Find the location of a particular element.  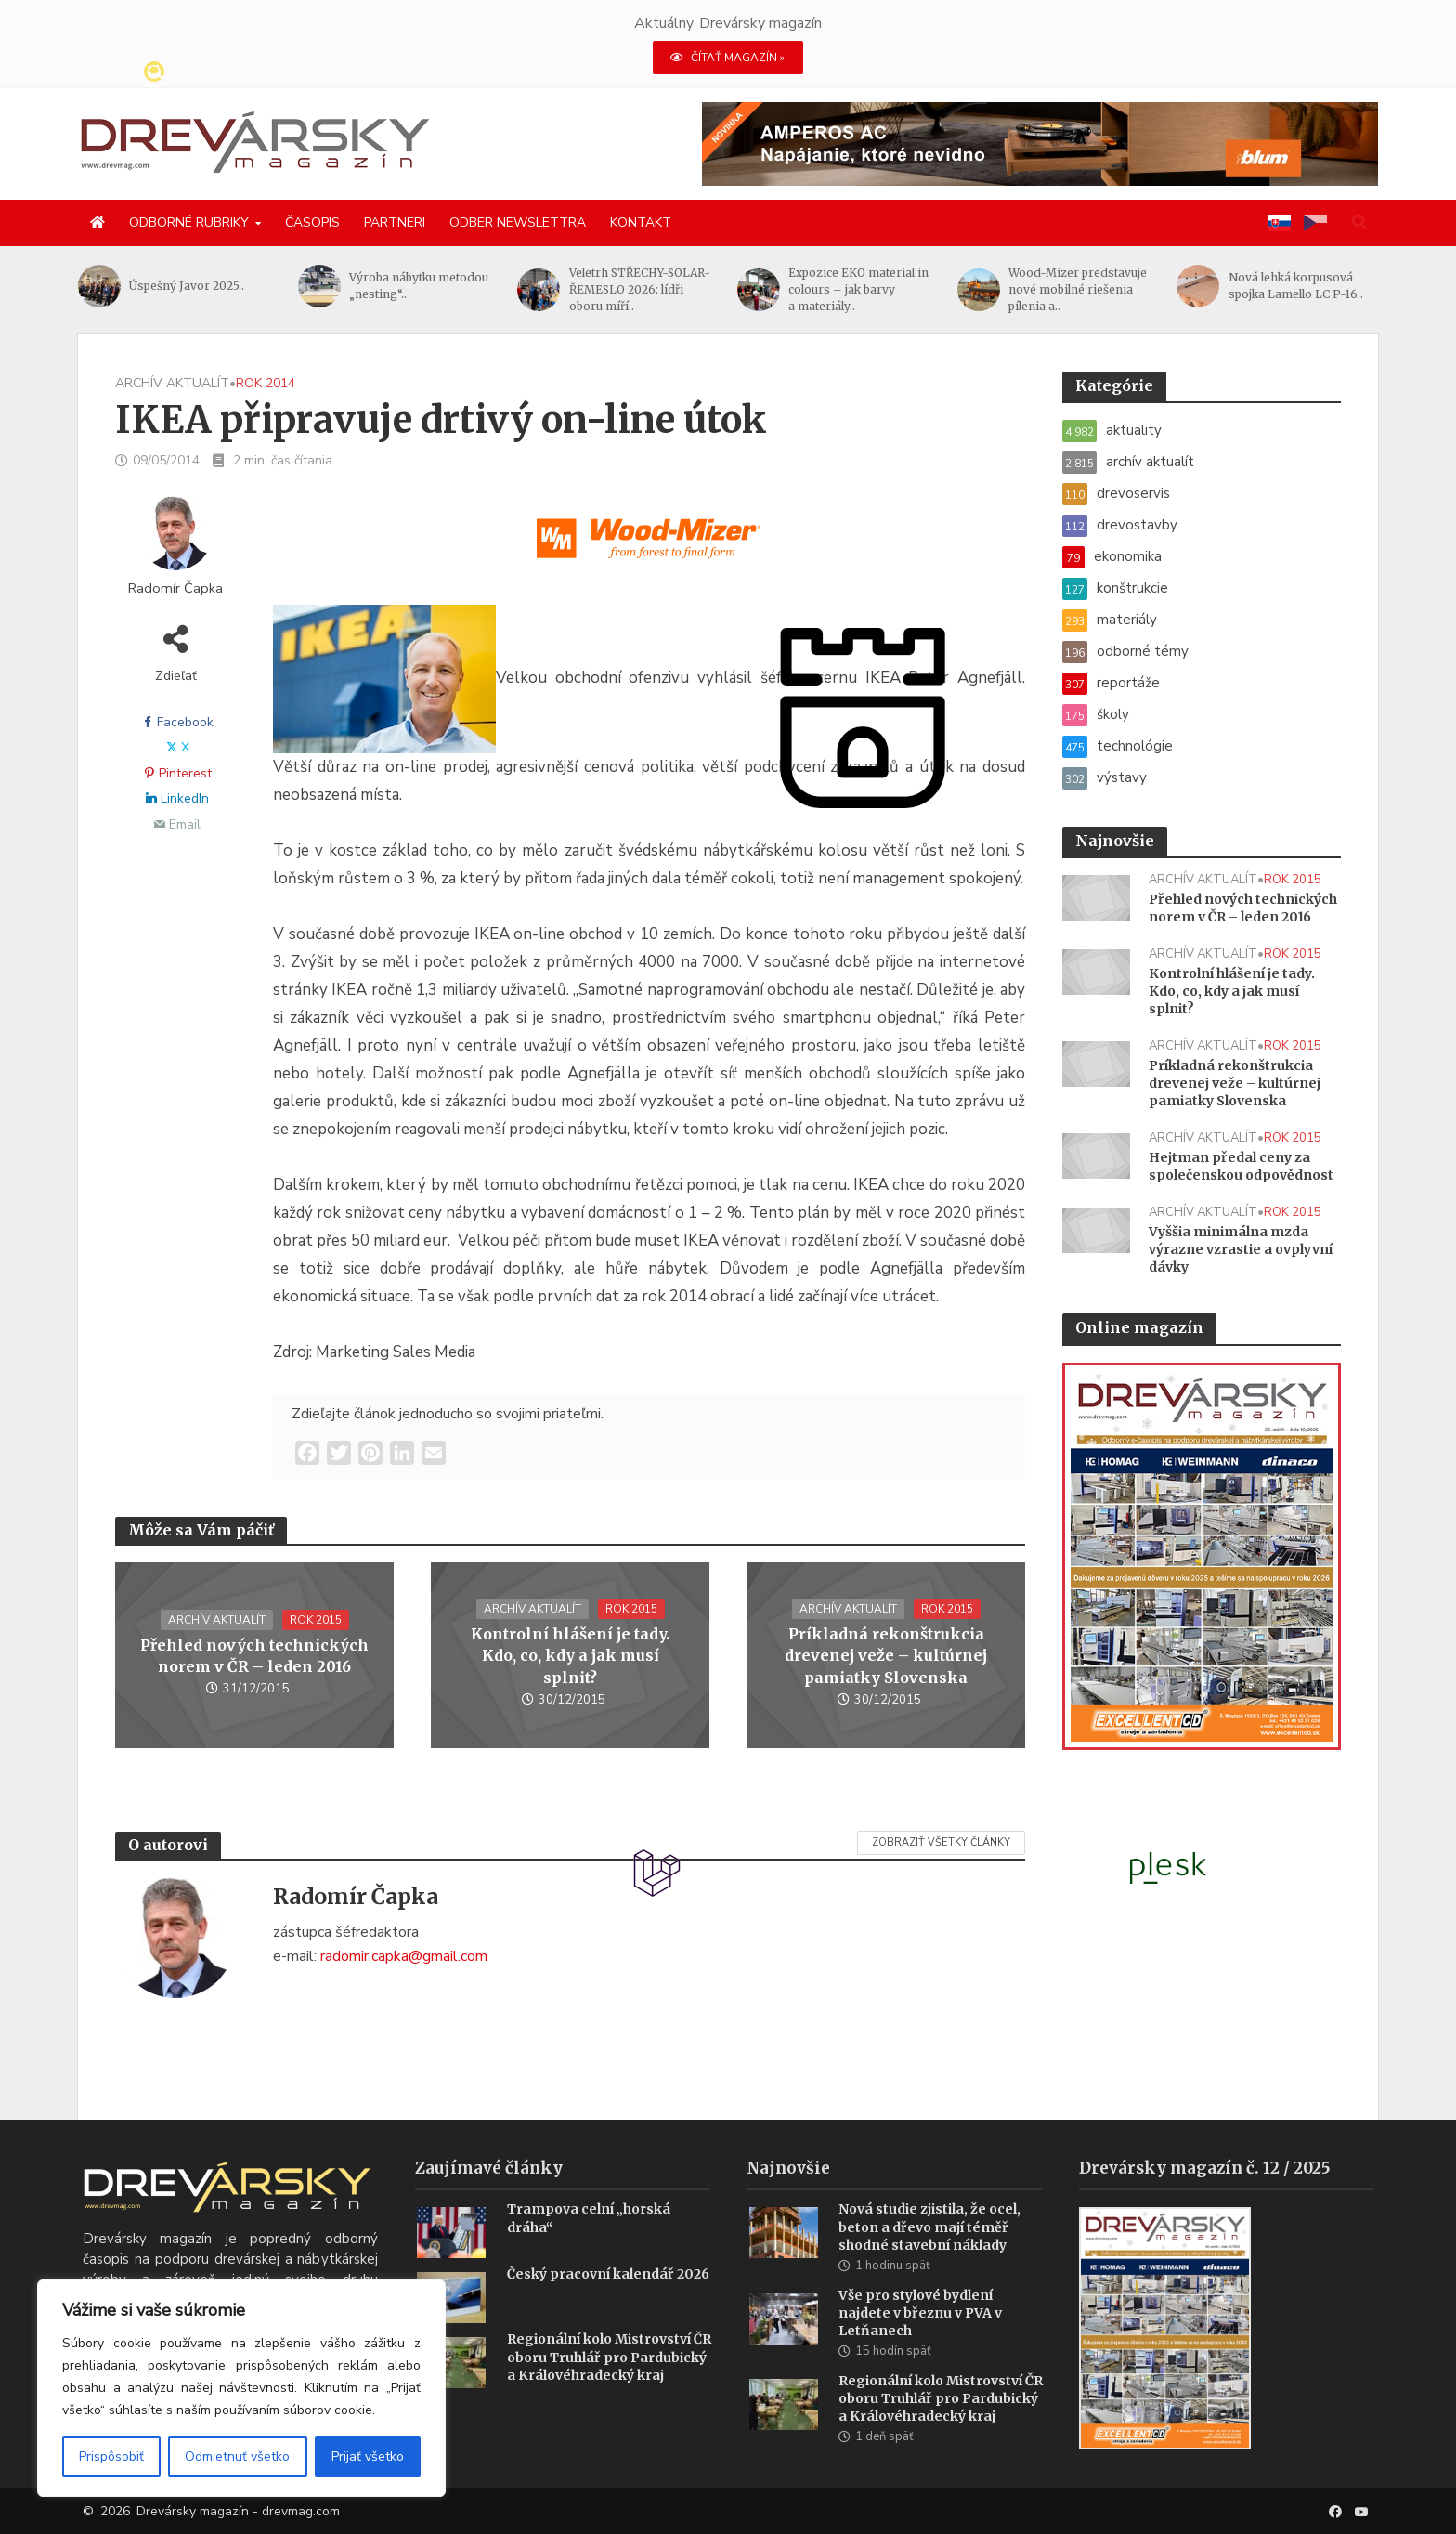

plesk web hosting control panel logo is located at coordinates (1168, 1868).